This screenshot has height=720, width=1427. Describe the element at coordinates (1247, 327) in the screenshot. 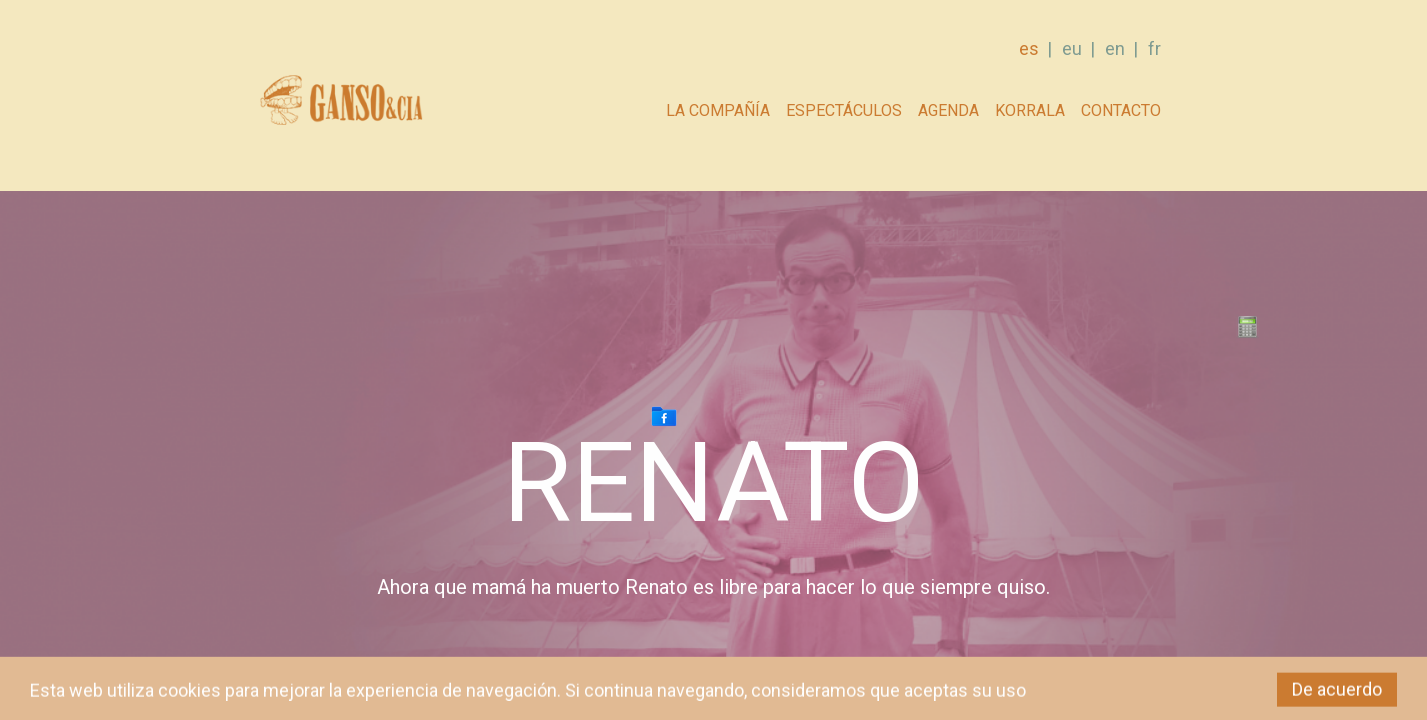

I see `open the calculator app` at that location.